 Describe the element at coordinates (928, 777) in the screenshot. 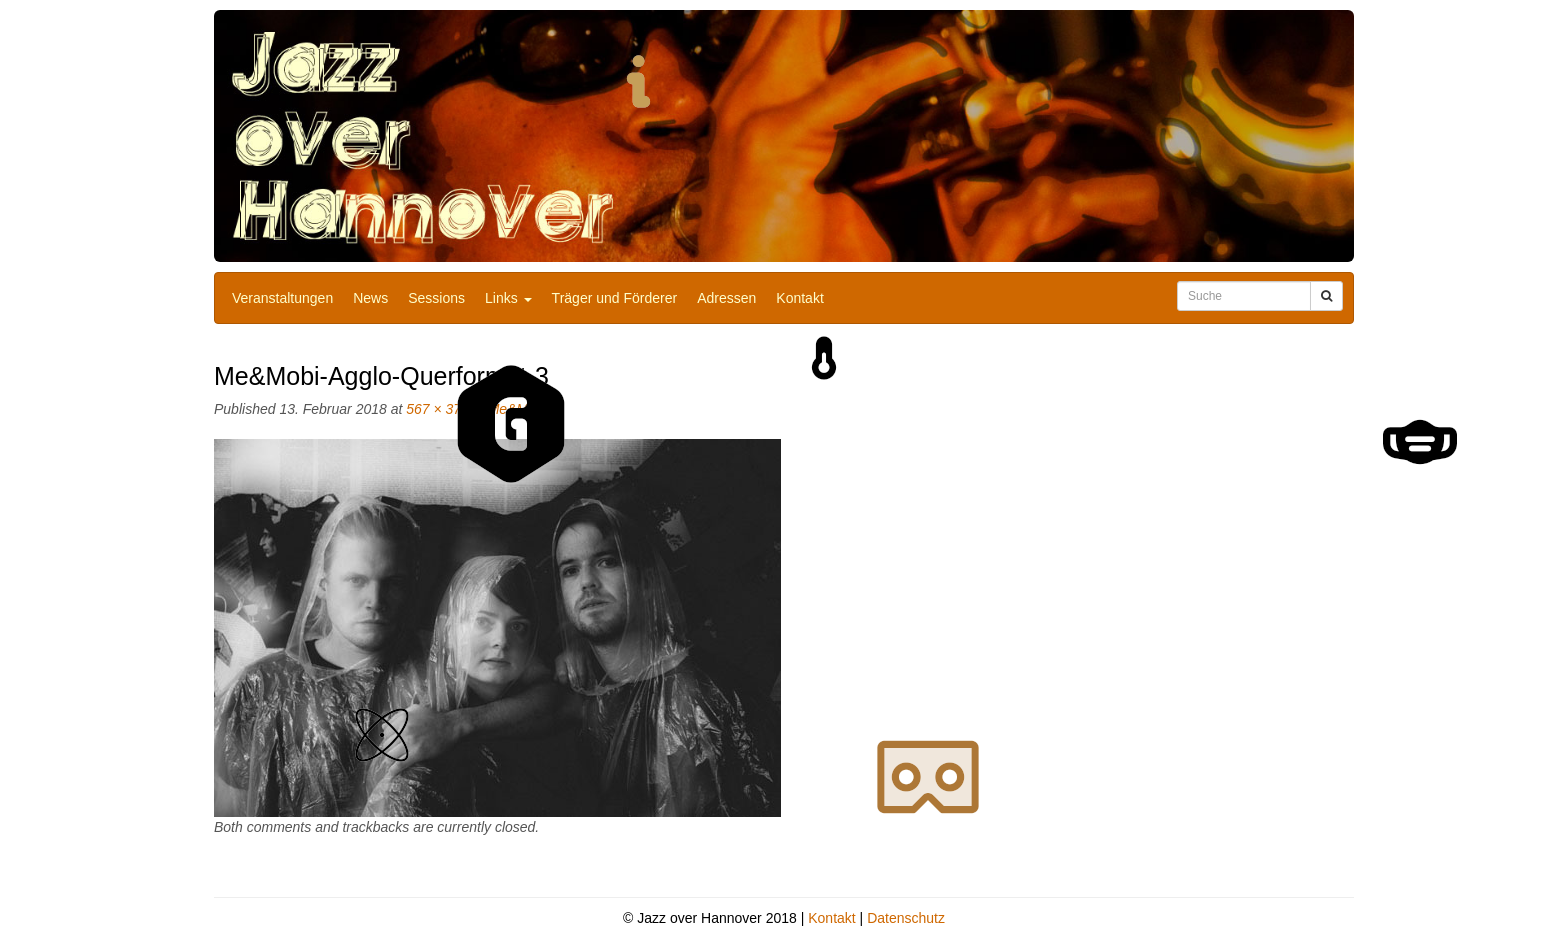

I see `launch virtual reality or VR mode` at that location.